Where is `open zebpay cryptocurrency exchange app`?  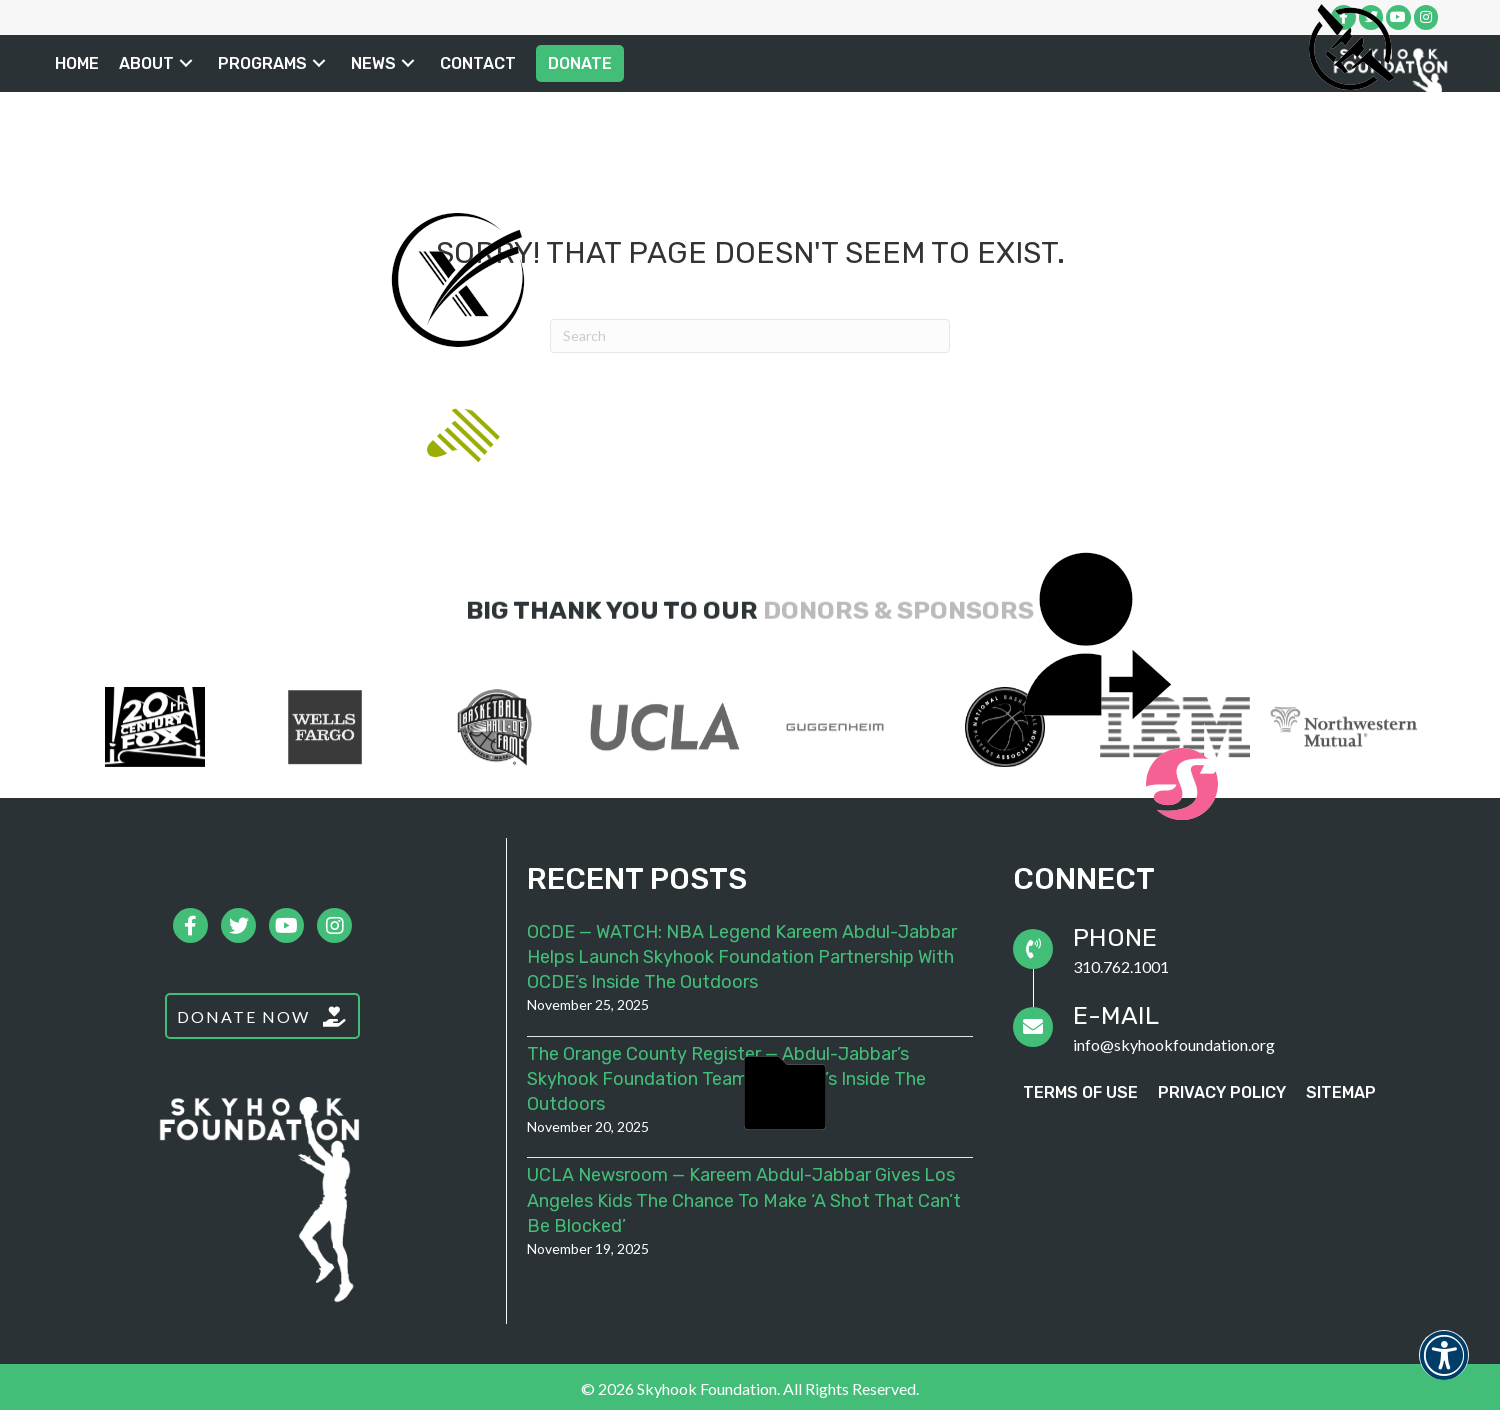 open zebpay cryptocurrency exchange app is located at coordinates (463, 435).